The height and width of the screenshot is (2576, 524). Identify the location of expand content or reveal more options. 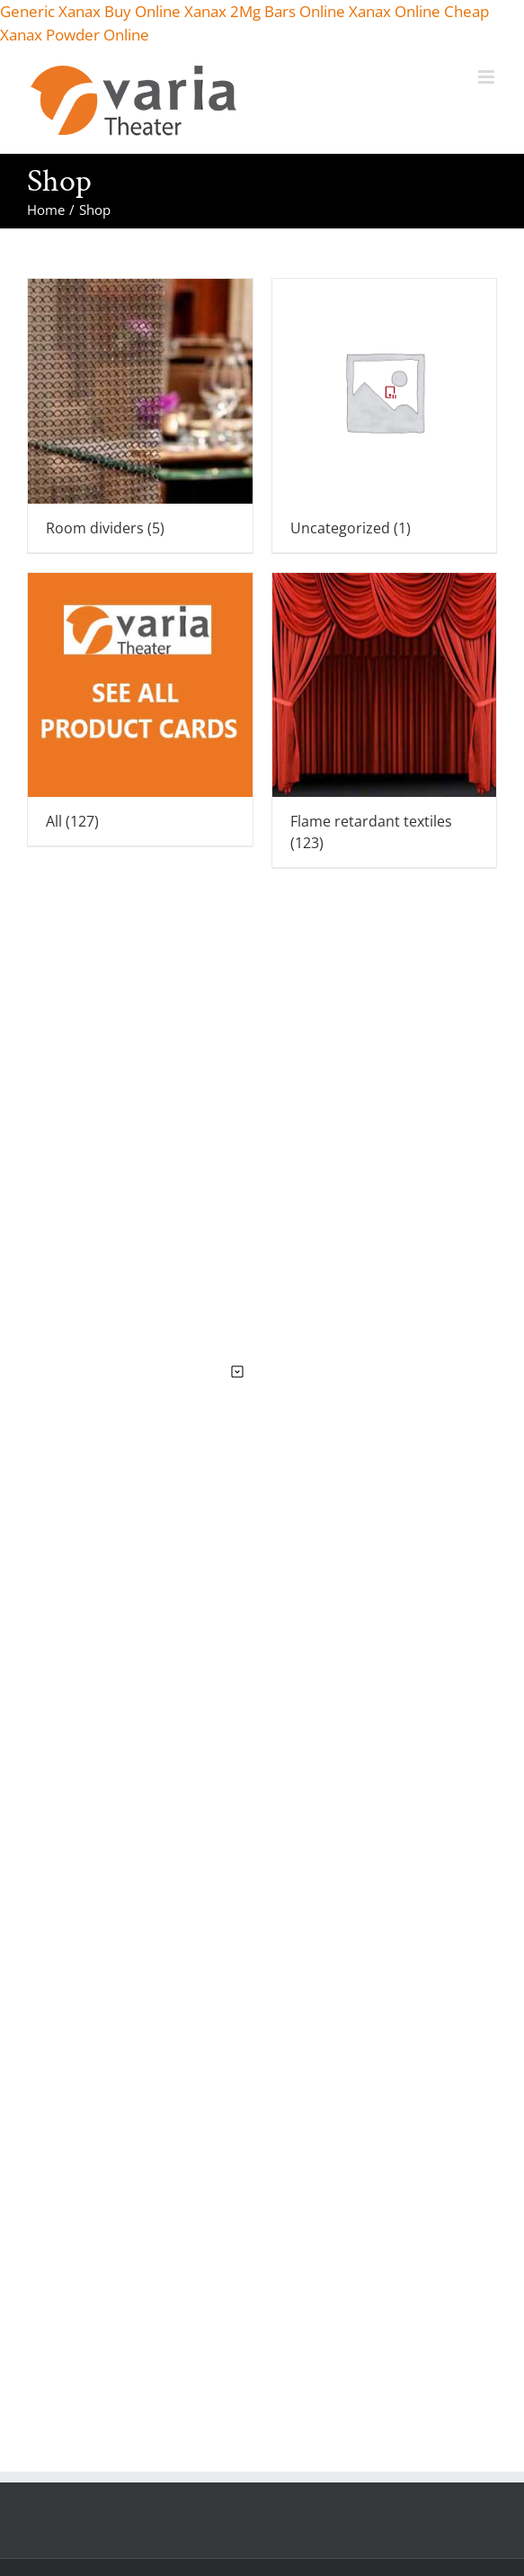
(237, 1372).